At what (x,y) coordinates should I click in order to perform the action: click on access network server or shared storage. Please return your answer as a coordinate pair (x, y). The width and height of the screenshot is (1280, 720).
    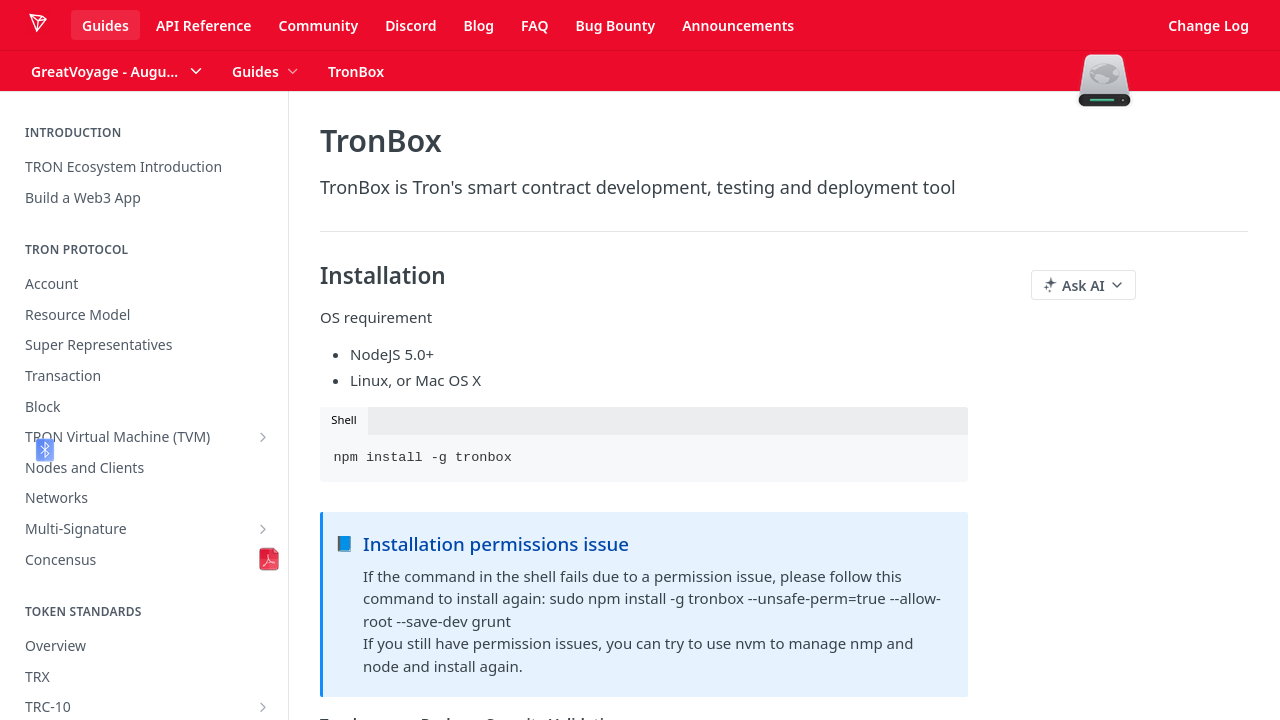
    Looking at the image, I should click on (1104, 80).